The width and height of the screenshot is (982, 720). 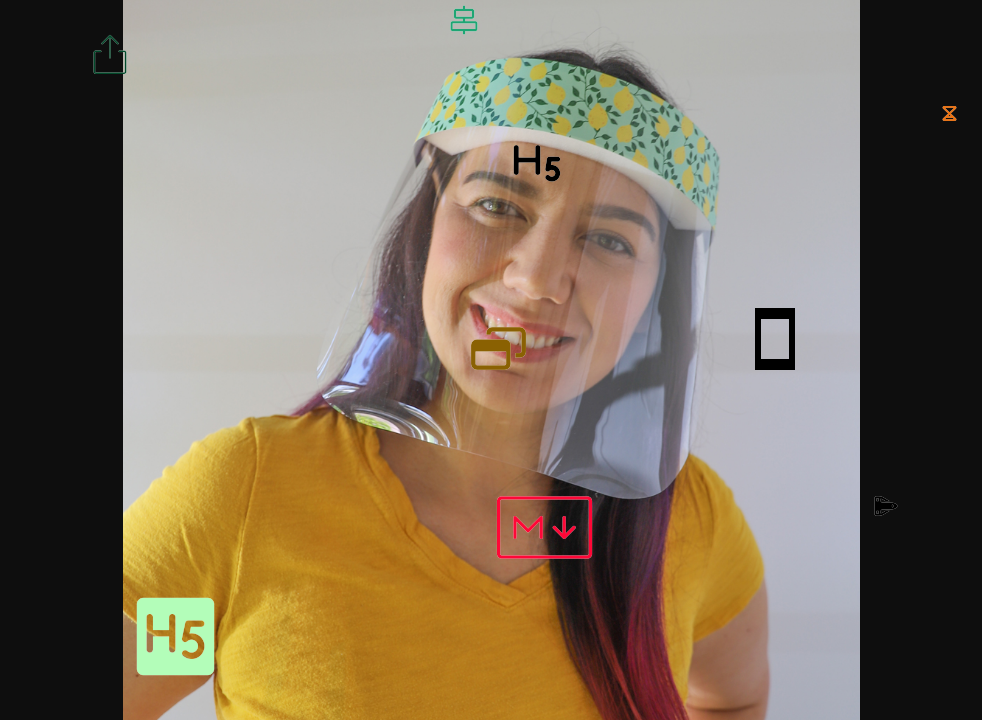 What do you see at coordinates (887, 506) in the screenshot?
I see `access space or aerospace-related content` at bounding box center [887, 506].